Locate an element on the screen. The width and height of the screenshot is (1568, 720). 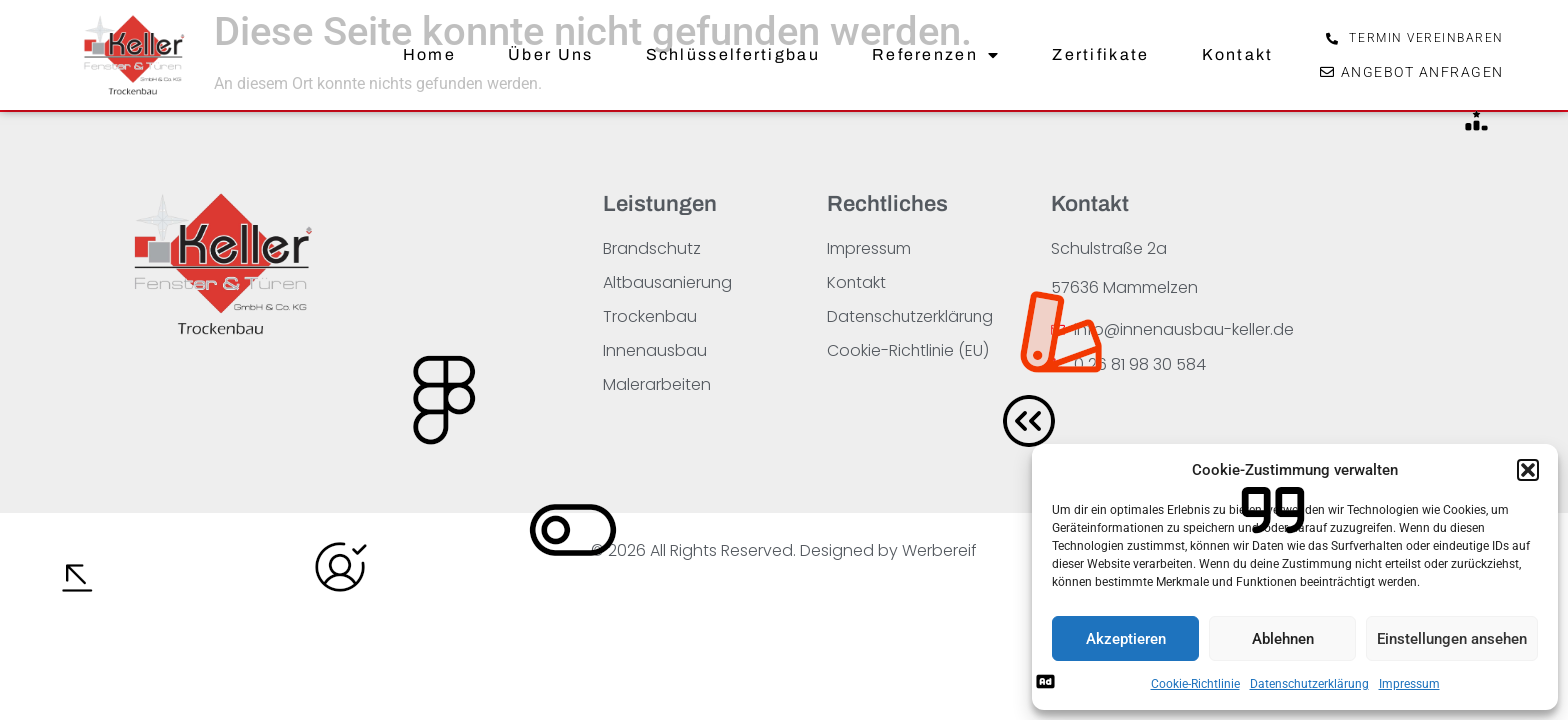
move to top-left corner is located at coordinates (76, 578).